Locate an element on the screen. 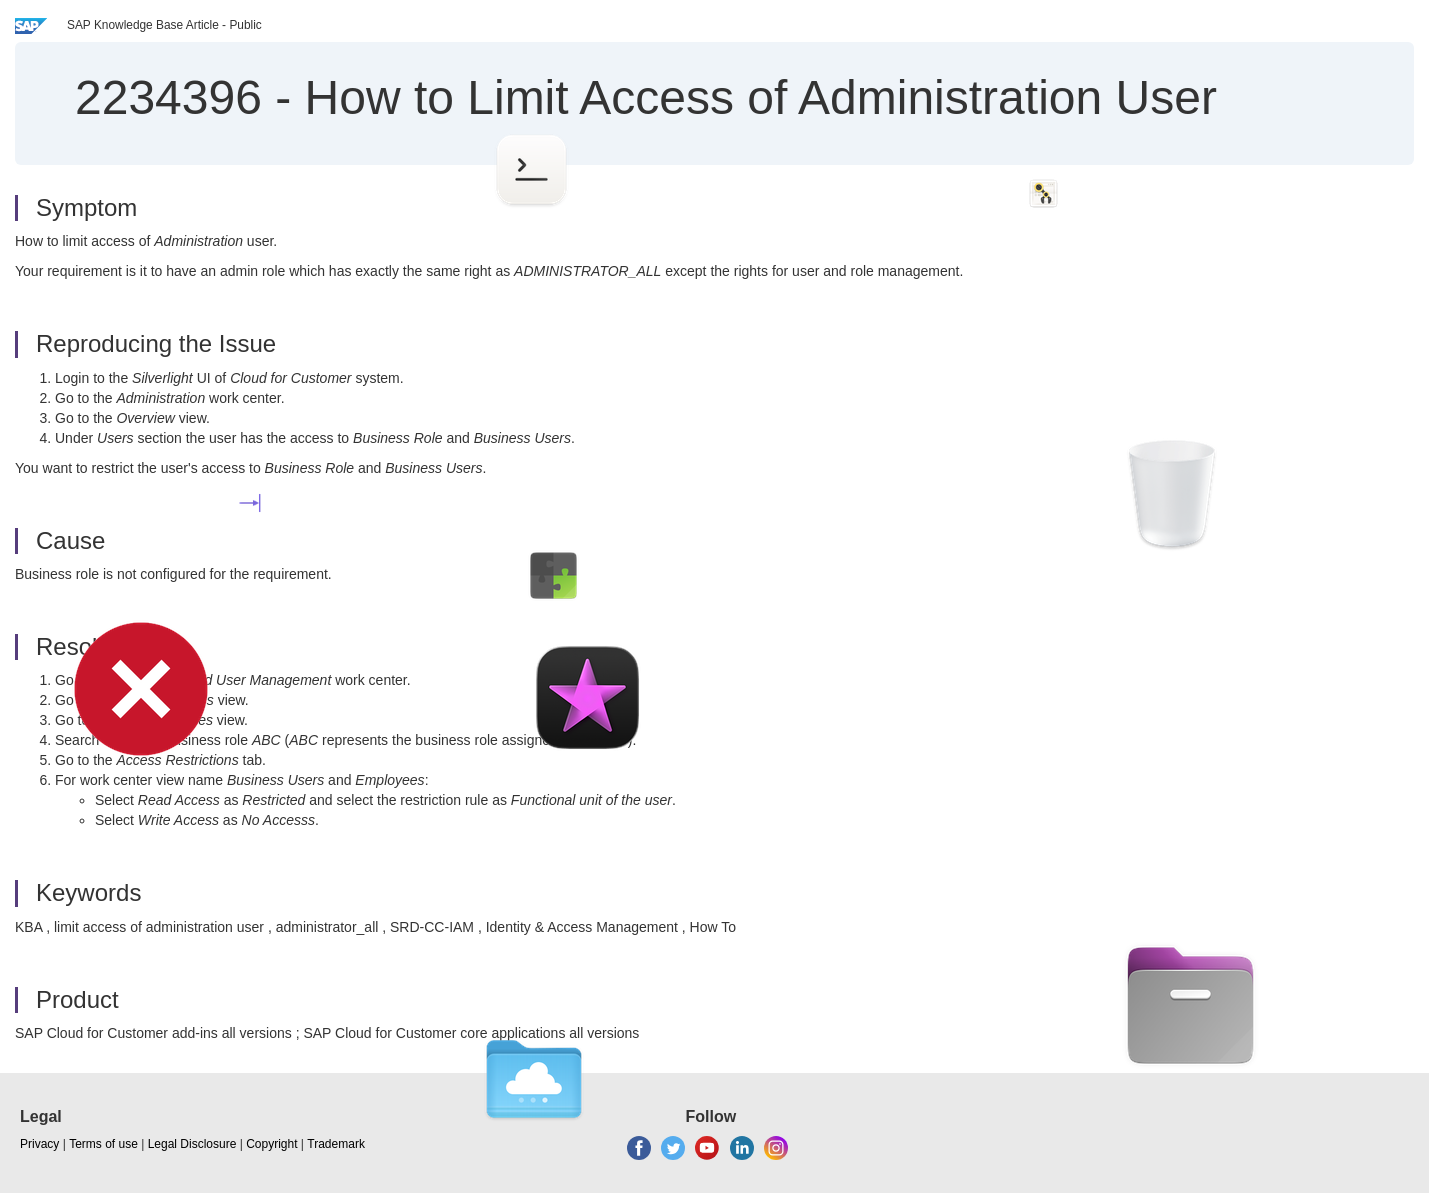  open GNOME Builder development environment is located at coordinates (1043, 193).